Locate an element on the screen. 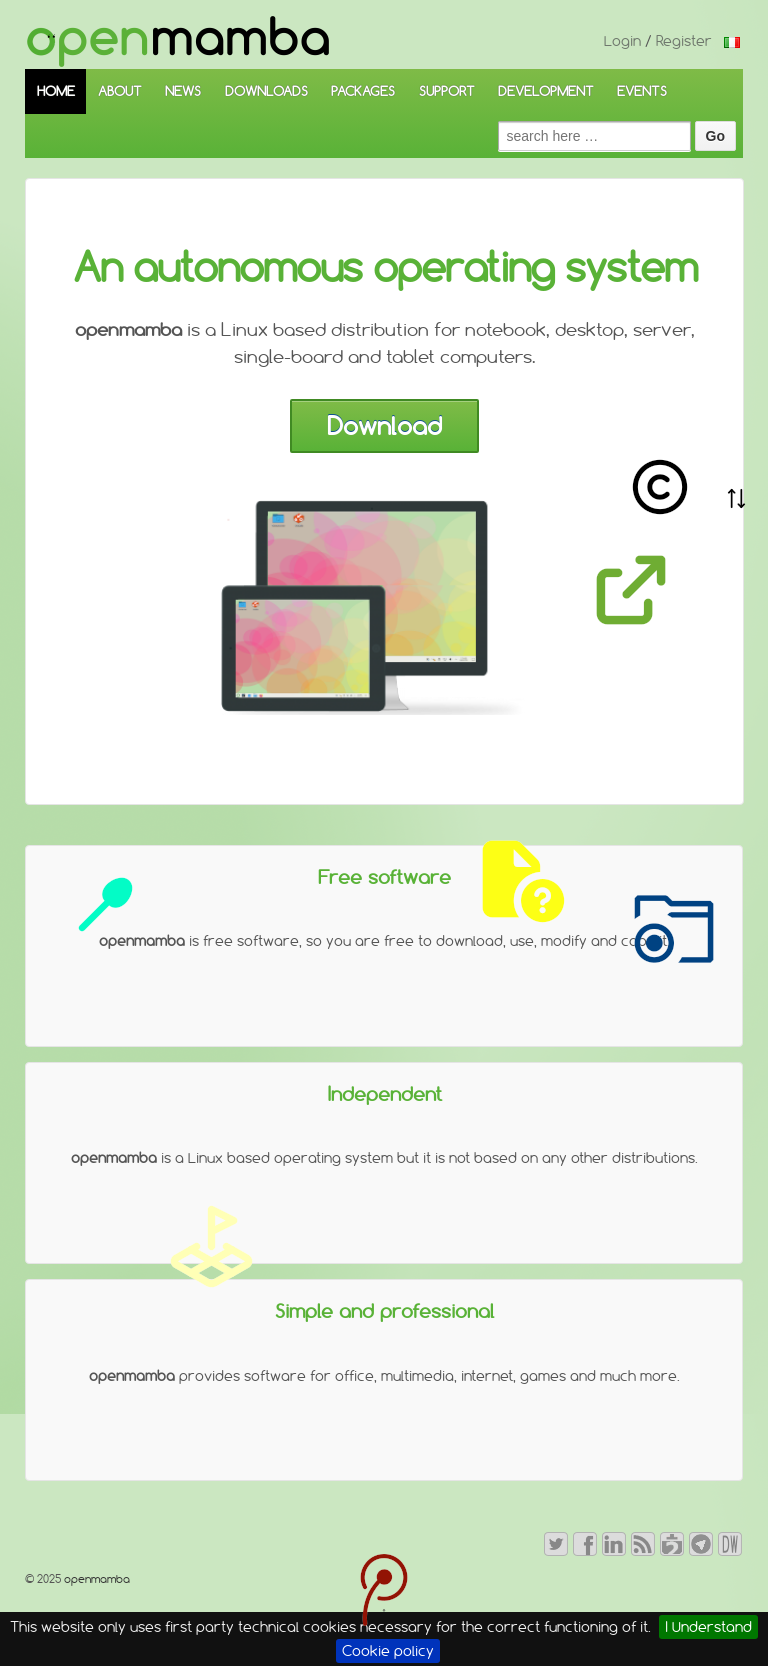  open tencent weibo app is located at coordinates (384, 1590).